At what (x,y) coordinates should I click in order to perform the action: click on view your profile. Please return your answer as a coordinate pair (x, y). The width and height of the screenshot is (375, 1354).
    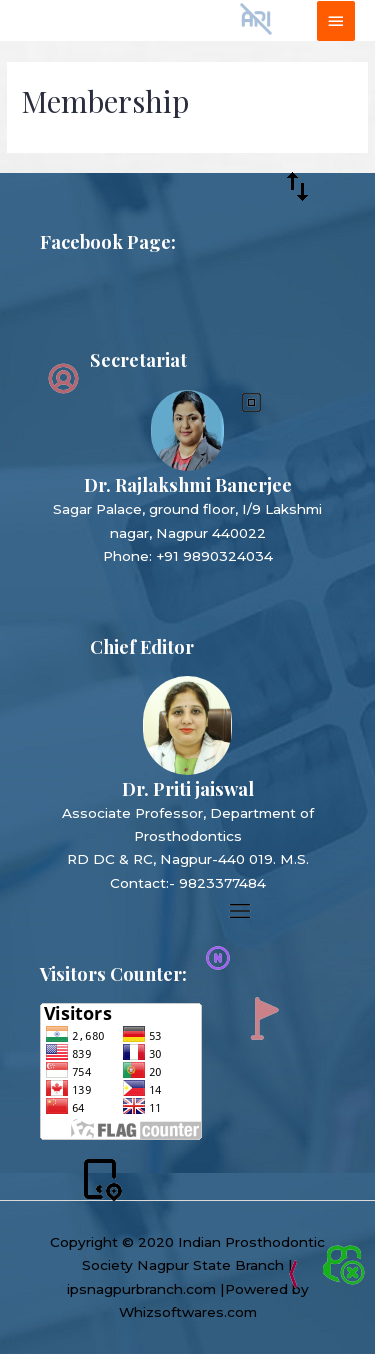
    Looking at the image, I should click on (63, 378).